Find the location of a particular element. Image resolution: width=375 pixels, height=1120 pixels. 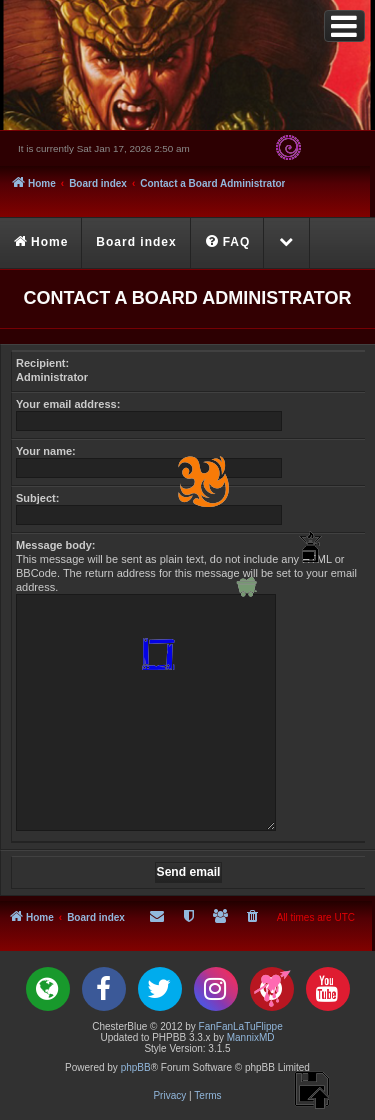

fire elemental or nature-fire hybrid ability is located at coordinates (203, 481).